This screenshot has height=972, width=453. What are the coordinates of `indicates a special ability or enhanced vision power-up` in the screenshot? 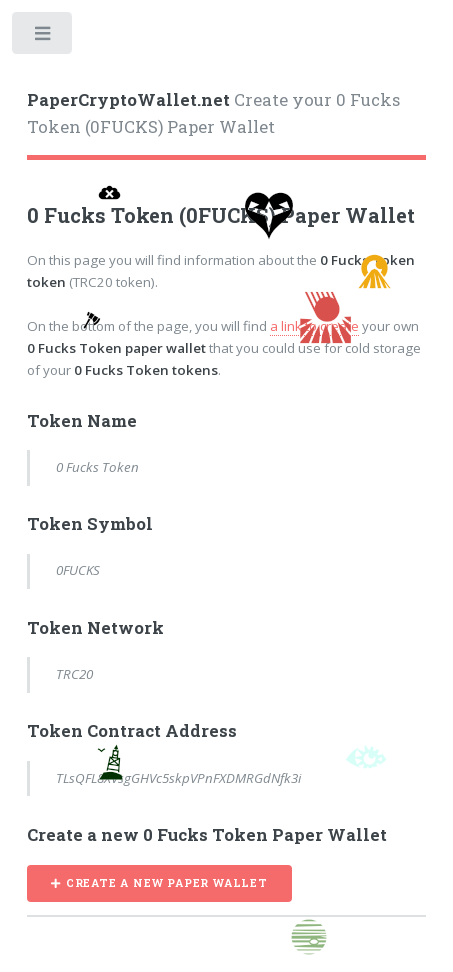 It's located at (366, 759).